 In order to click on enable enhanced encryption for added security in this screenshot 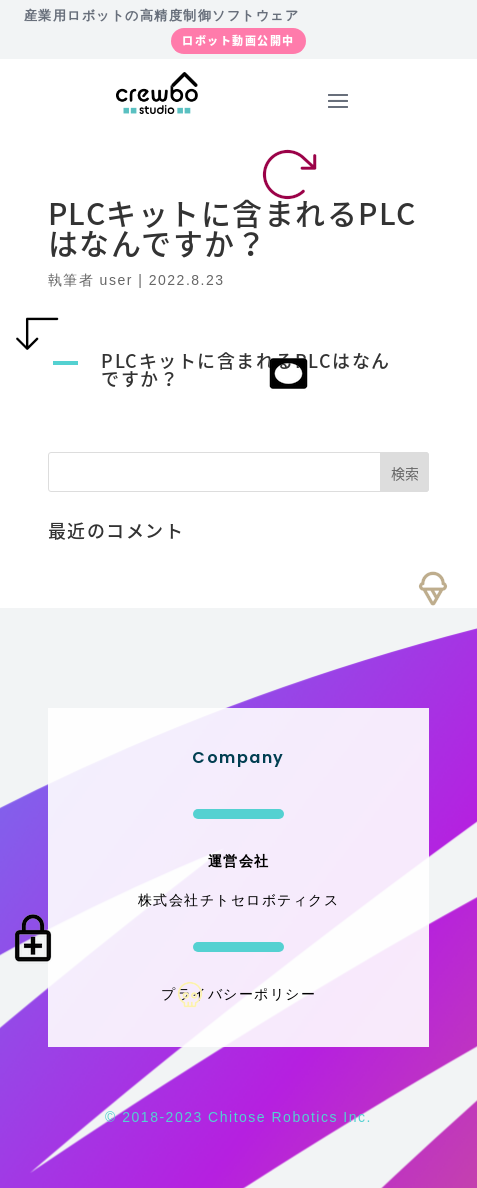, I will do `click(33, 939)`.